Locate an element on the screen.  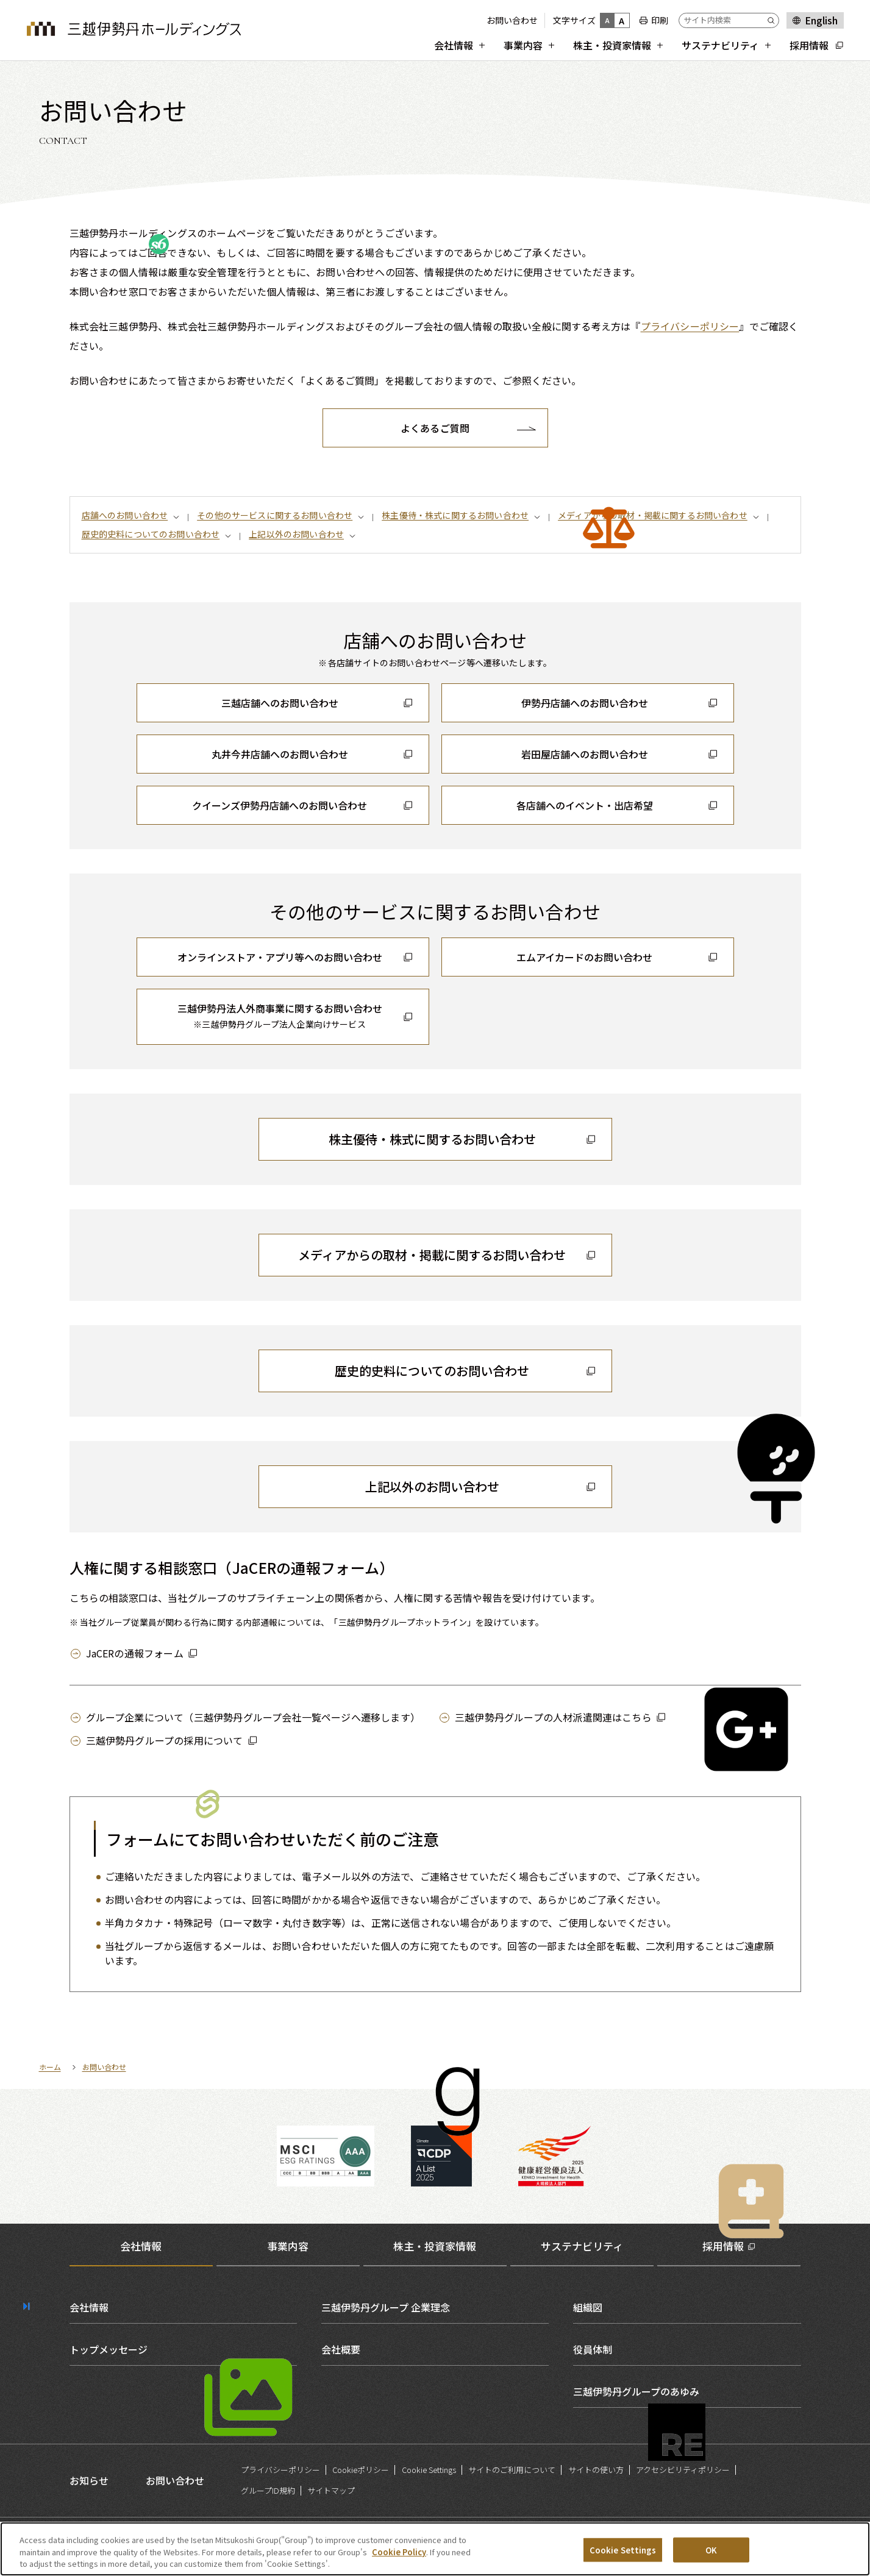
access golf or sports-related features is located at coordinates (776, 1465).